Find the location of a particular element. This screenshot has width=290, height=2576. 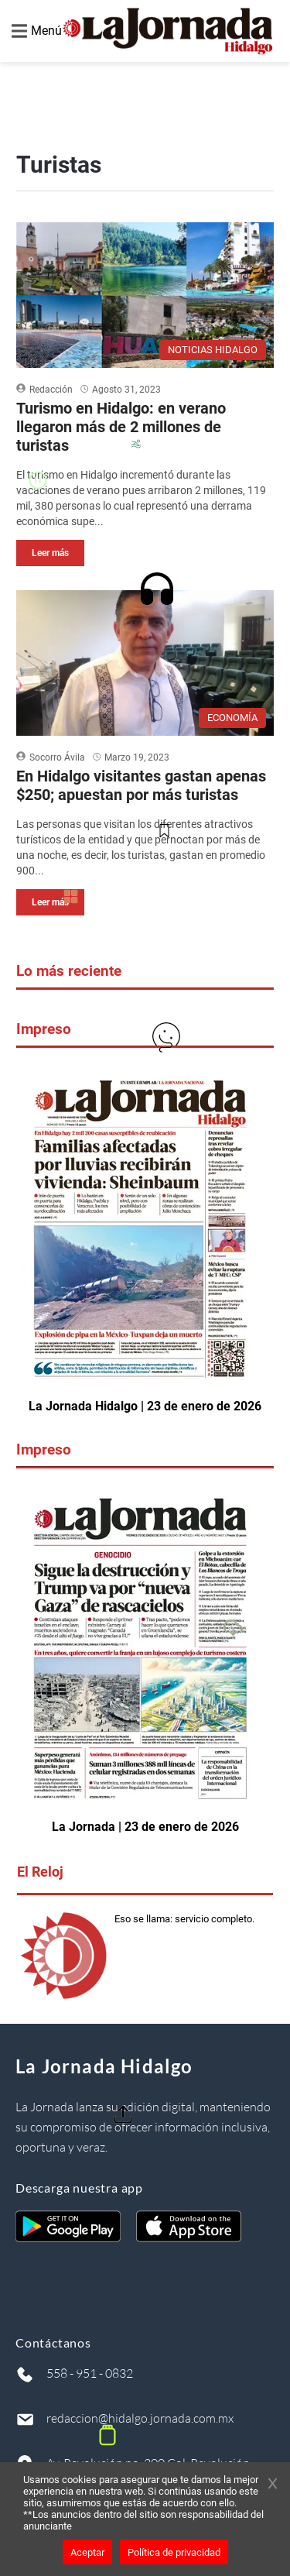

store or organize items in a container is located at coordinates (107, 2435).